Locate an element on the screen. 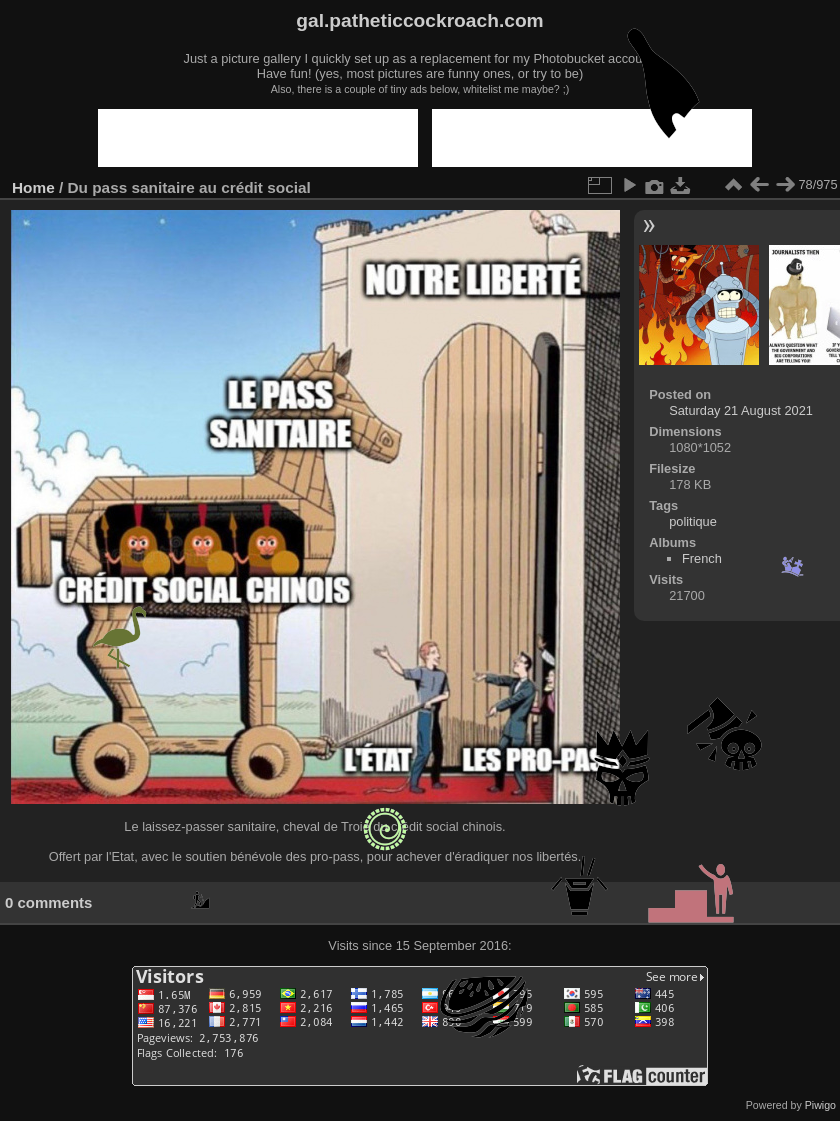  quick food or noodle delivery option is located at coordinates (579, 885).